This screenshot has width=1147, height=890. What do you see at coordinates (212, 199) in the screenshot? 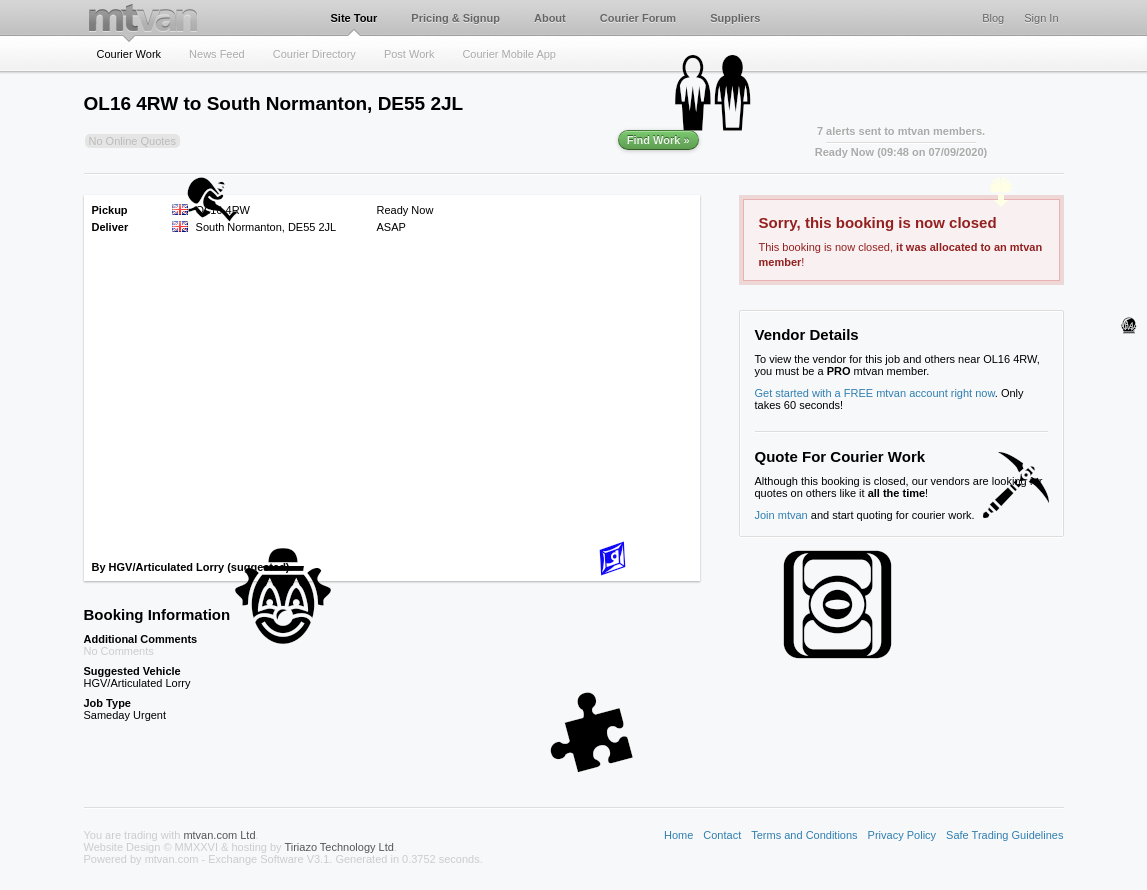
I see `indicates a thief or robbery event in a game` at bounding box center [212, 199].